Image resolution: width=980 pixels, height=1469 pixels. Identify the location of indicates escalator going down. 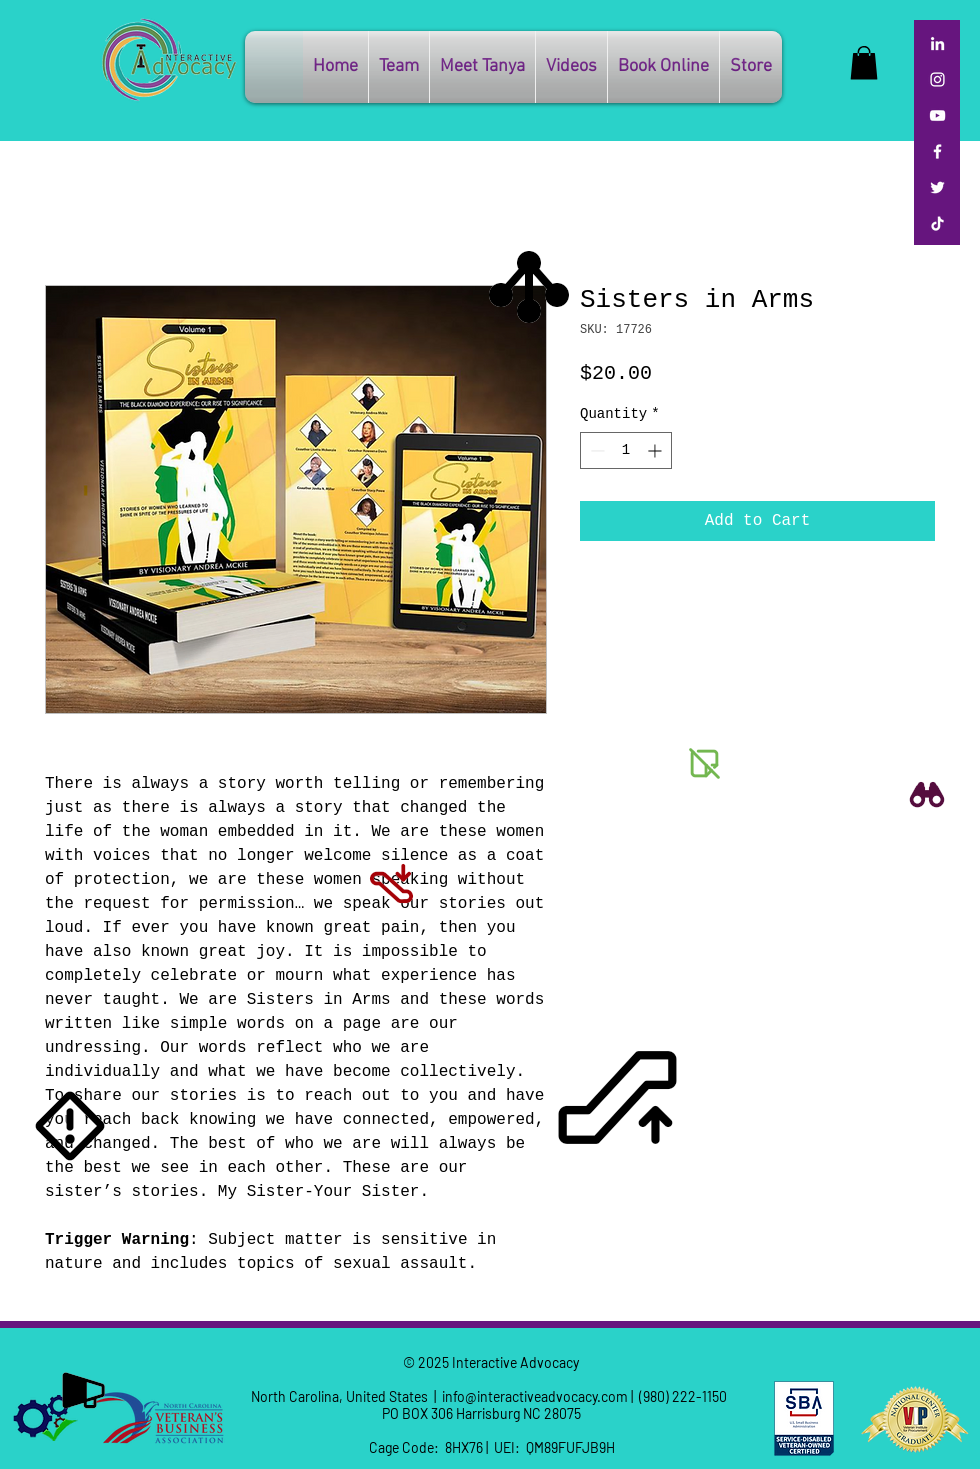
(391, 883).